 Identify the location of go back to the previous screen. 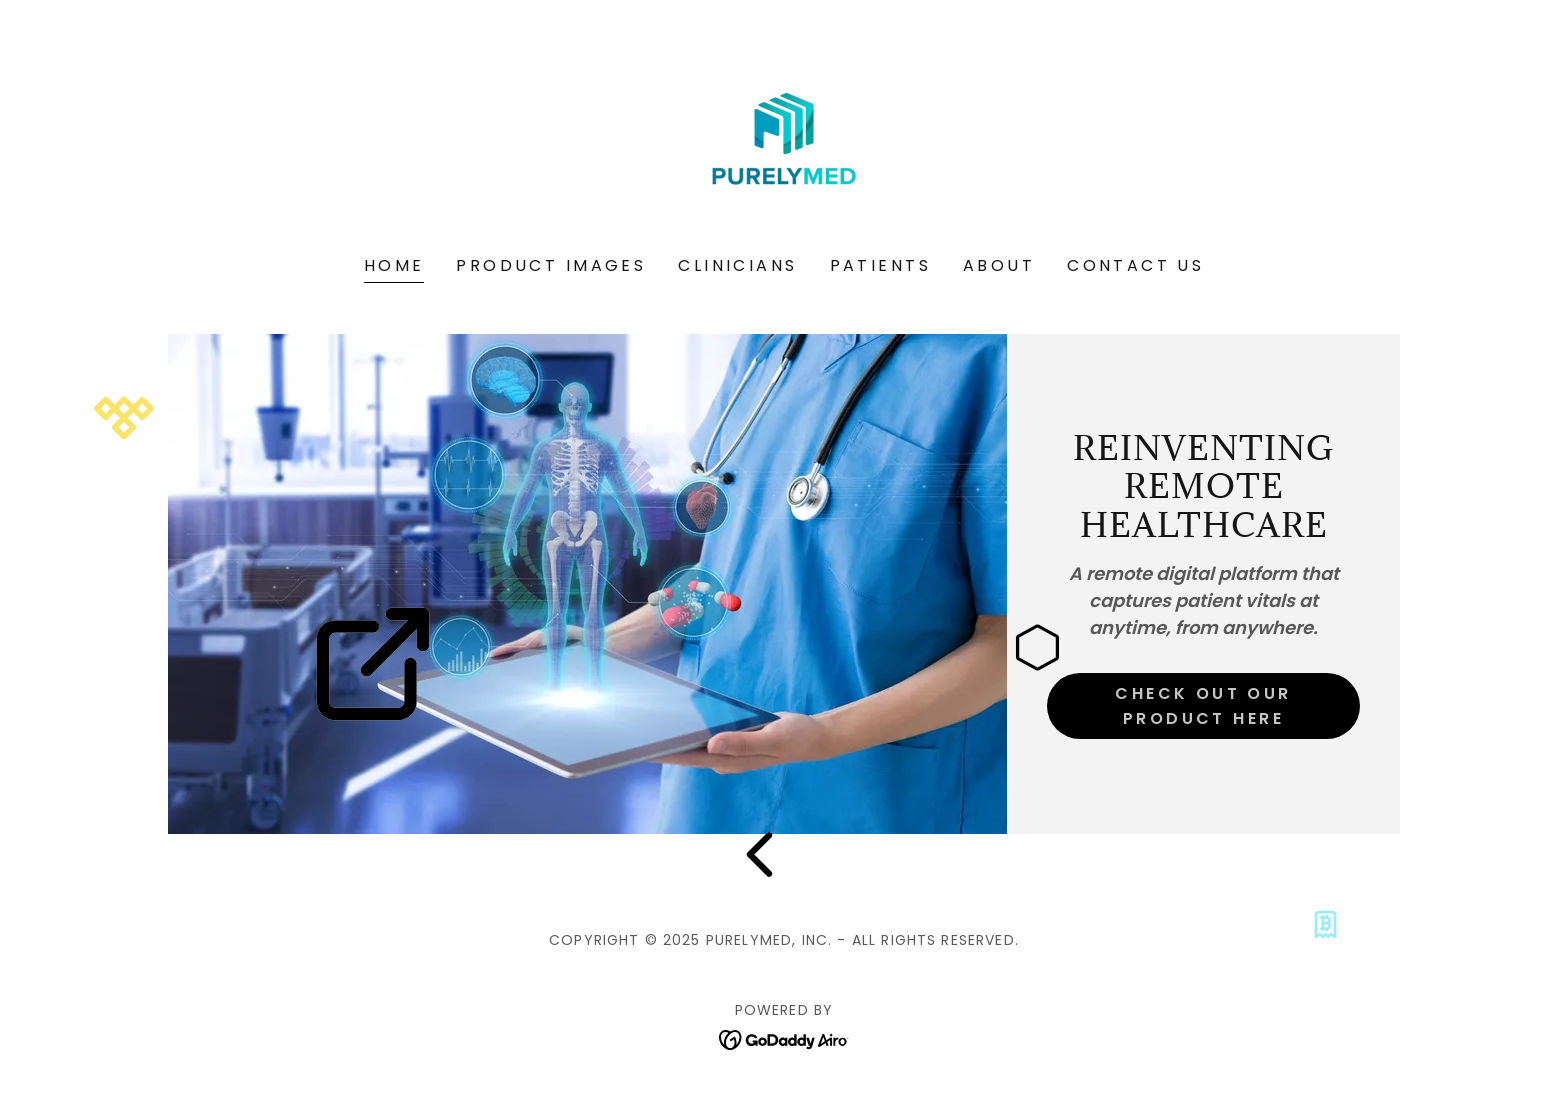
(759, 854).